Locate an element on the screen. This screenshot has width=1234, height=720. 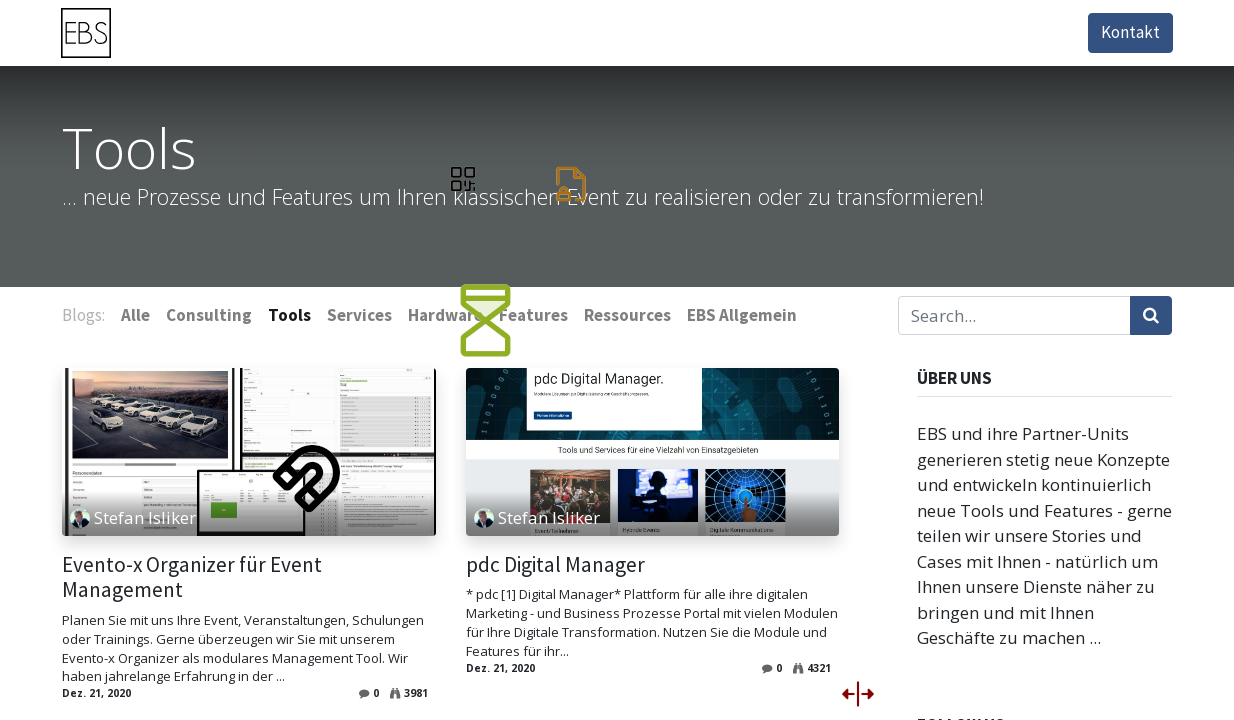
expand content horizontally is located at coordinates (858, 694).